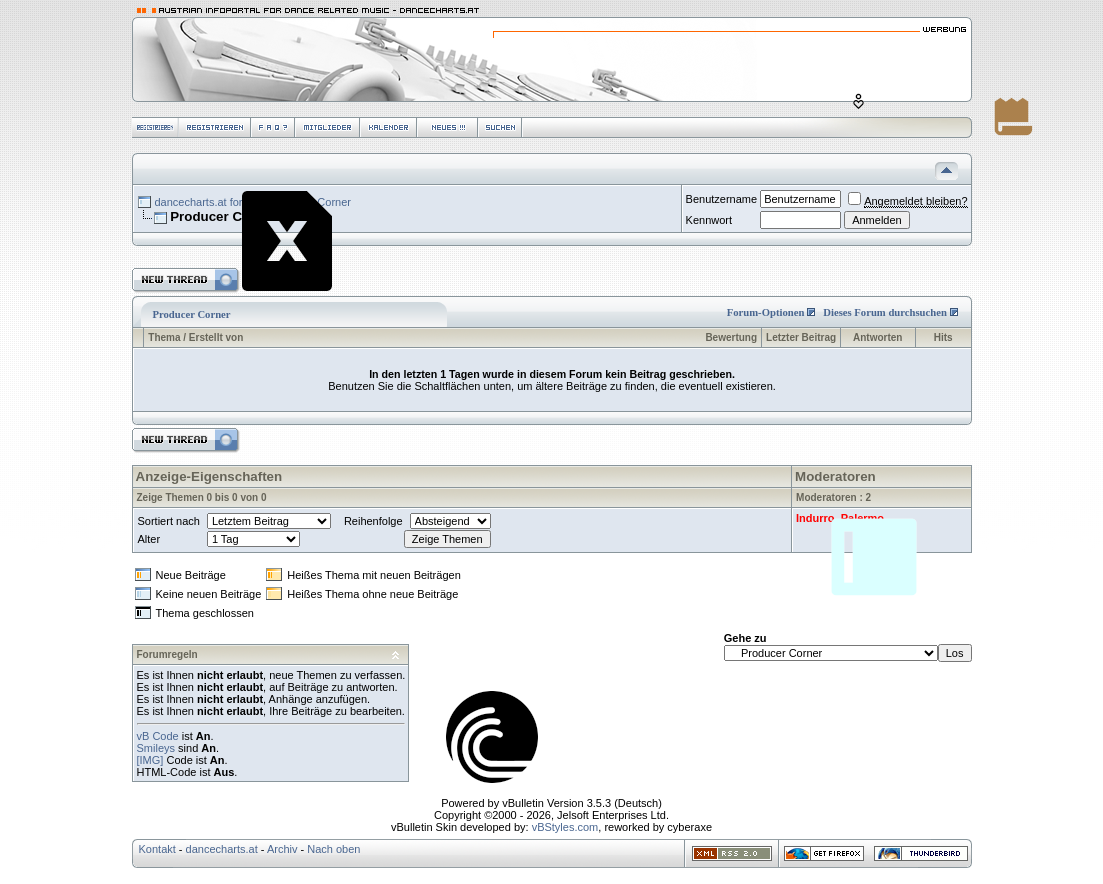  What do you see at coordinates (287, 241) in the screenshot?
I see `open an excel spreadsheet file` at bounding box center [287, 241].